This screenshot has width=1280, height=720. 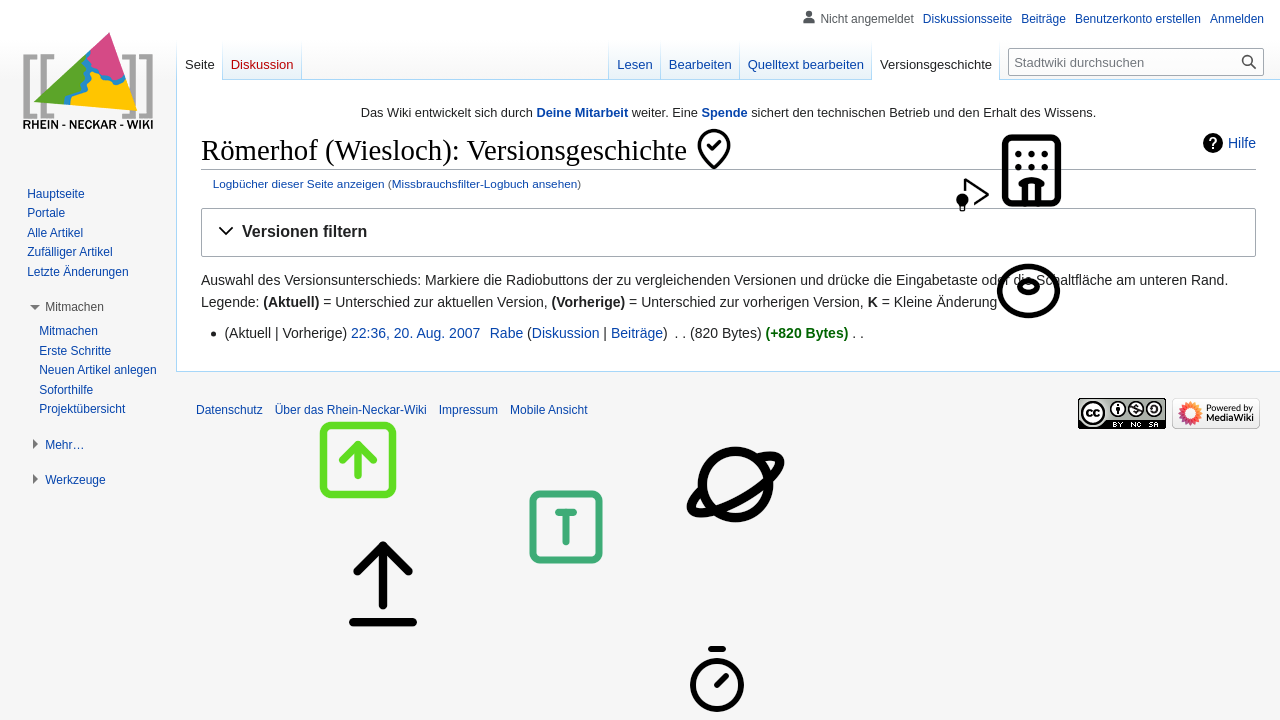 What do you see at coordinates (566, 527) in the screenshot?
I see `insert a text box or text element` at bounding box center [566, 527].